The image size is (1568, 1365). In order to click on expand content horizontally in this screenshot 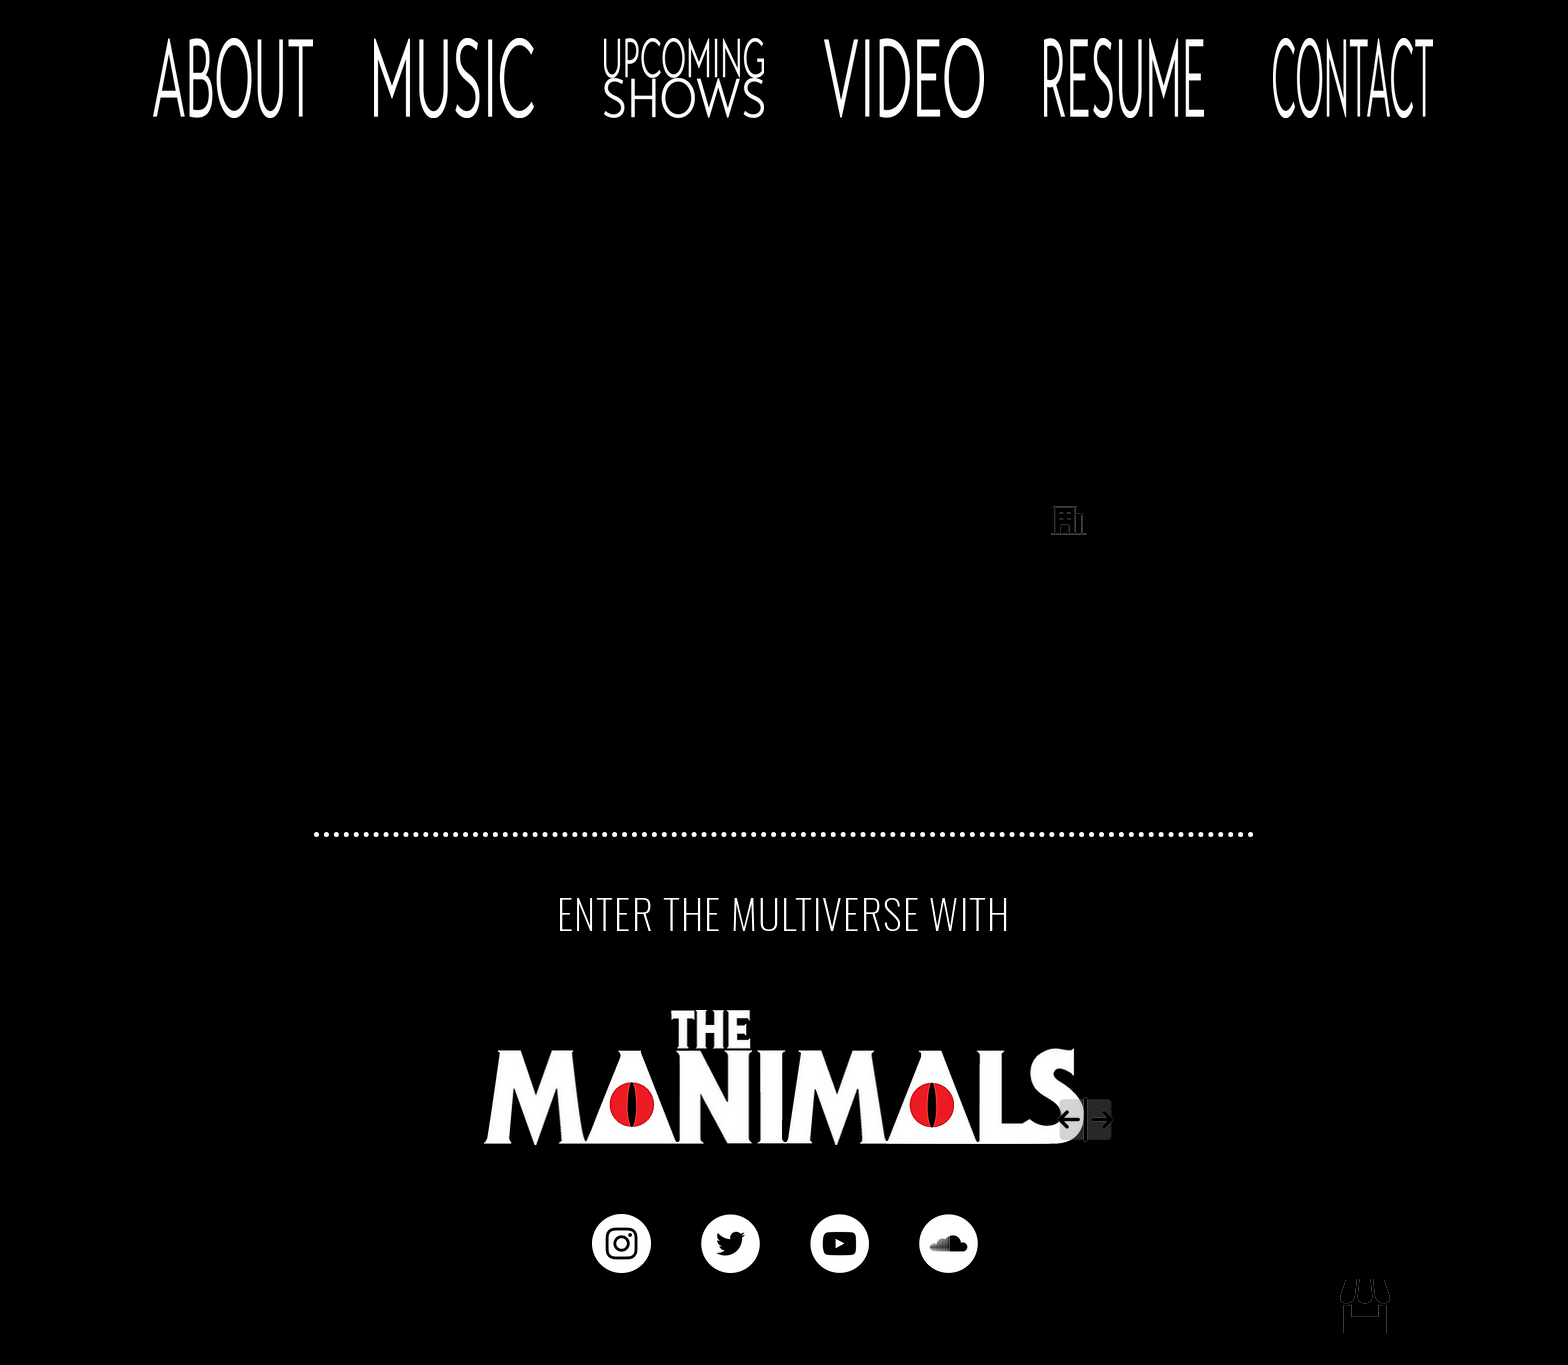, I will do `click(1085, 1119)`.